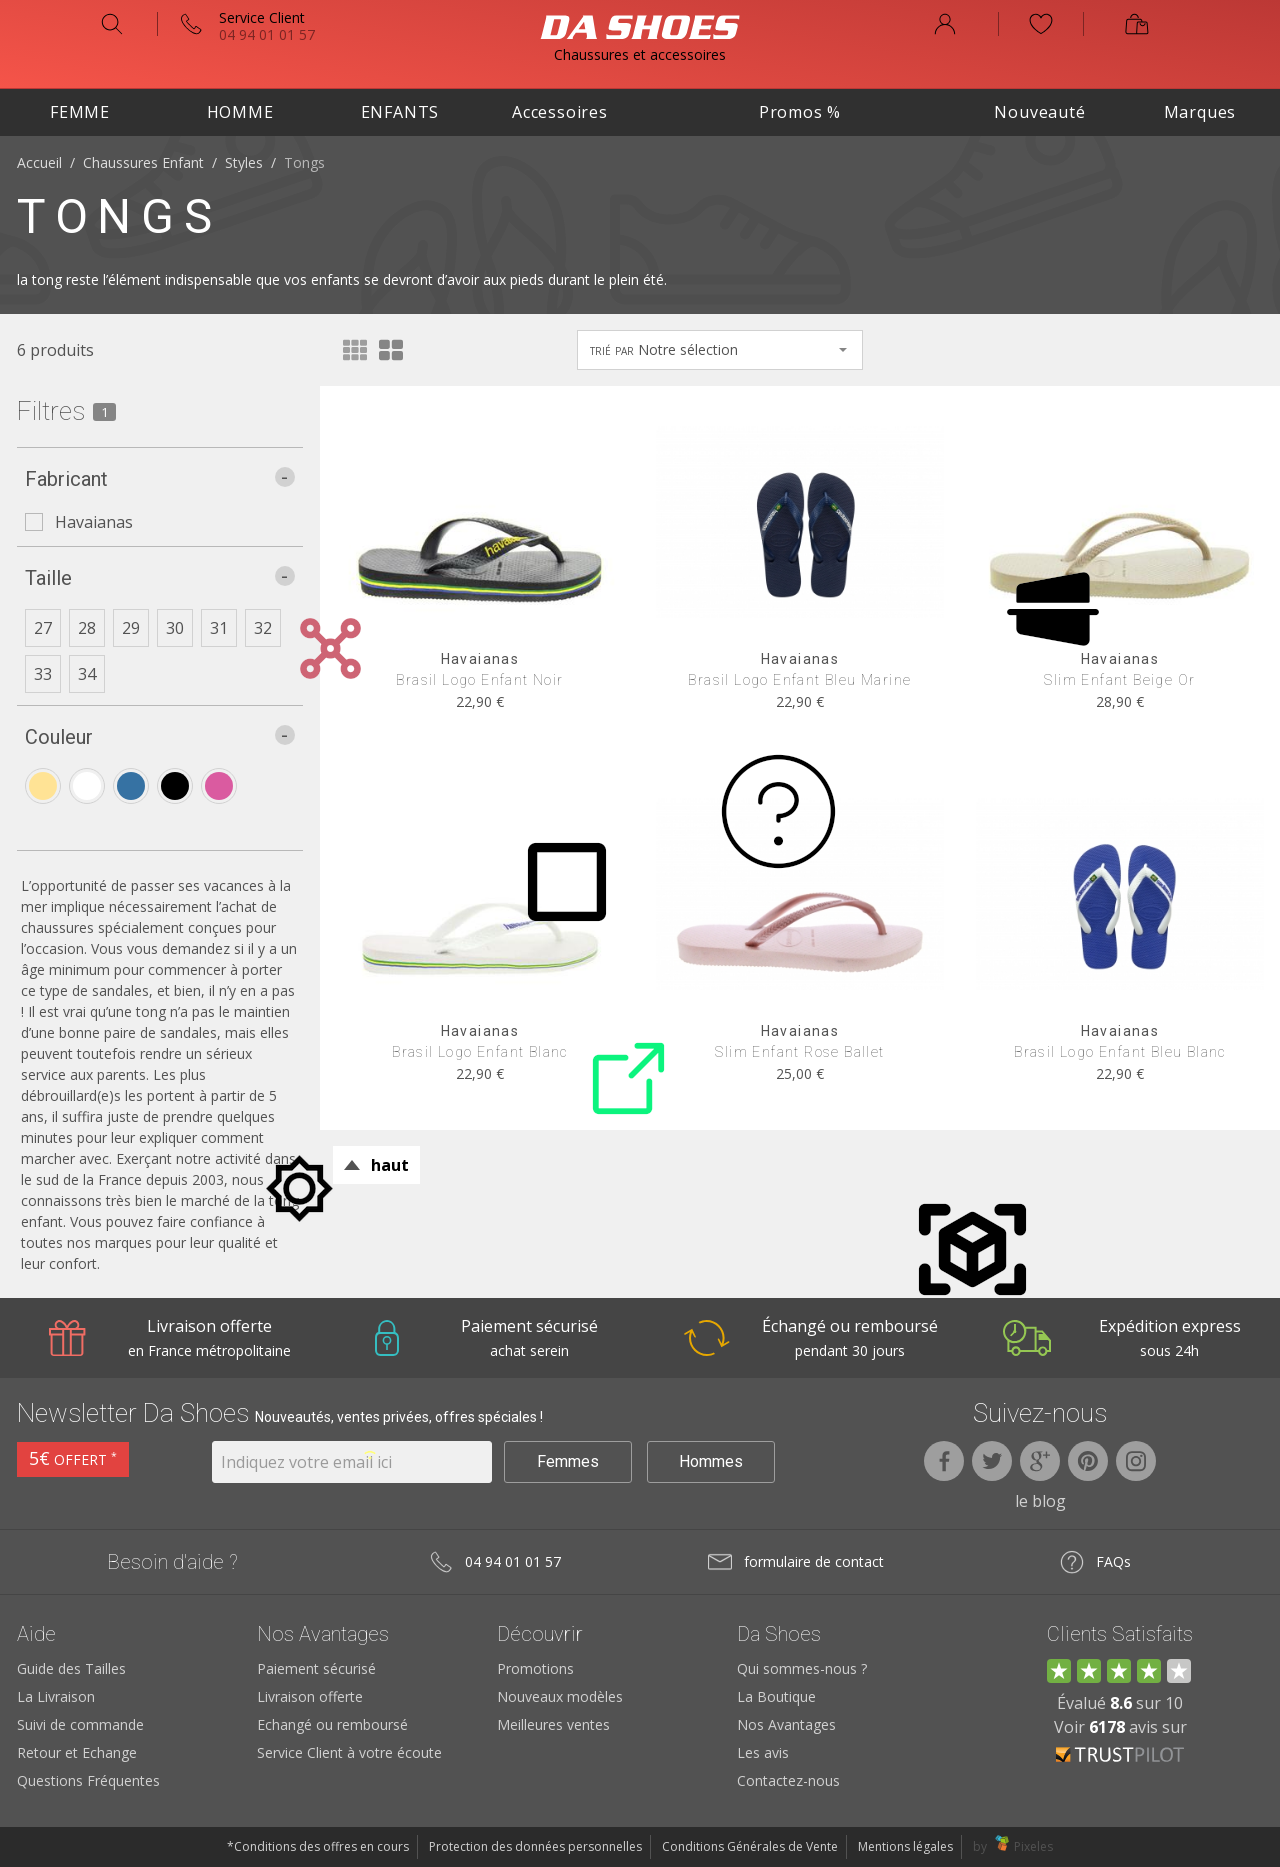 This screenshot has width=1280, height=1867. What do you see at coordinates (567, 882) in the screenshot?
I see `stop media playback` at bounding box center [567, 882].